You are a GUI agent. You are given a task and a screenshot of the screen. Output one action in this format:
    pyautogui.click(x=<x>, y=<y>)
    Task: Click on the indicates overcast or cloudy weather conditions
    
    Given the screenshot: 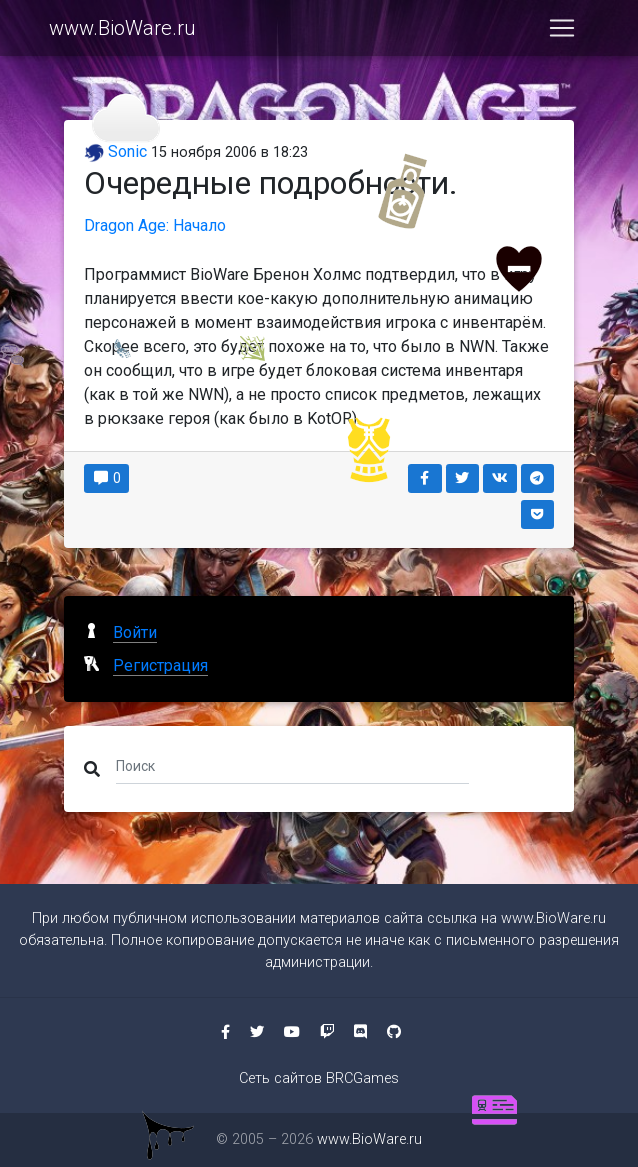 What is the action you would take?
    pyautogui.click(x=126, y=118)
    